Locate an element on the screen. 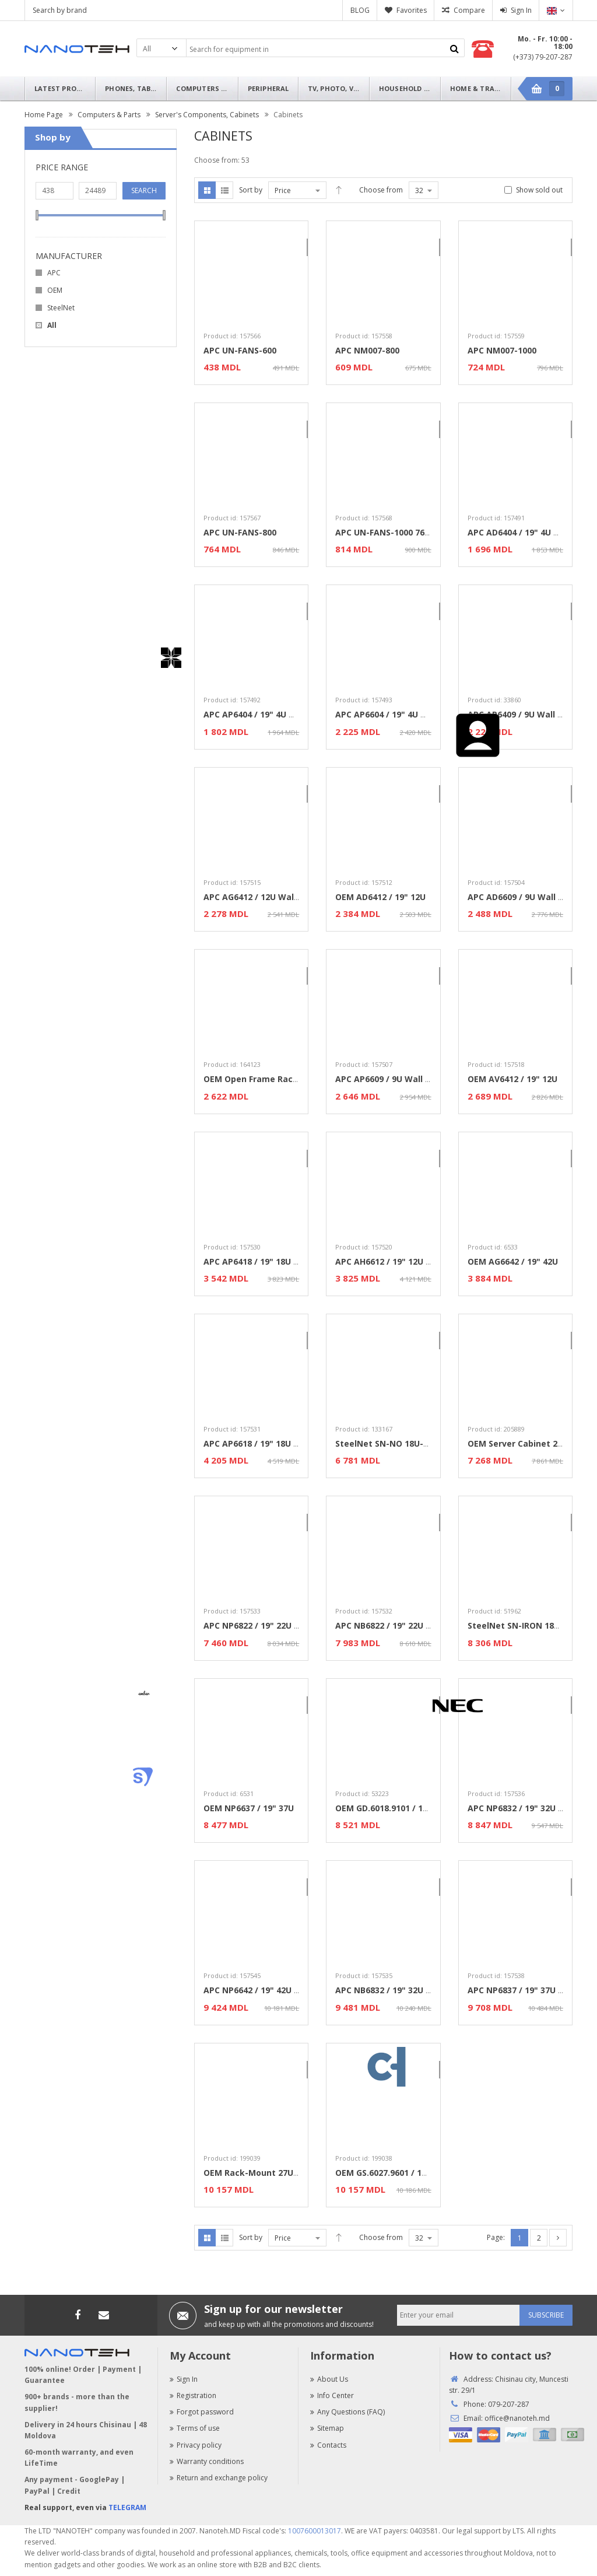 The height and width of the screenshot is (2576, 597). open Code::Blocks IDE is located at coordinates (171, 657).